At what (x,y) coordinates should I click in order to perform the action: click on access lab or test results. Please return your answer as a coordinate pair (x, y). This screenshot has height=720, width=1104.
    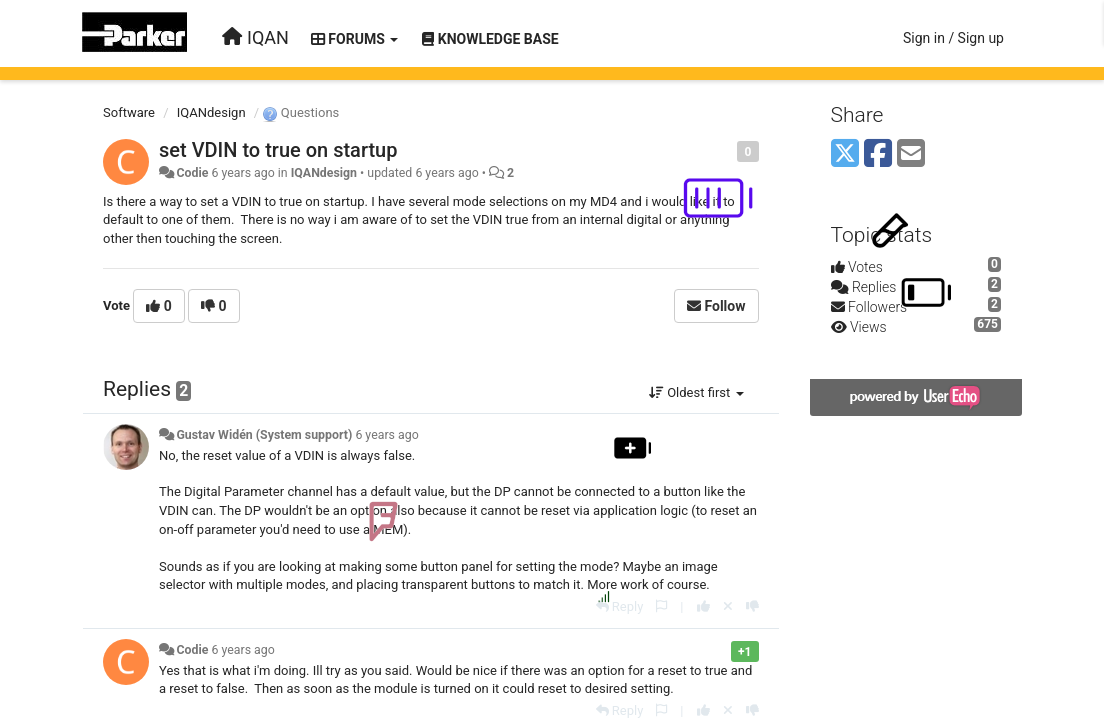
    Looking at the image, I should click on (889, 230).